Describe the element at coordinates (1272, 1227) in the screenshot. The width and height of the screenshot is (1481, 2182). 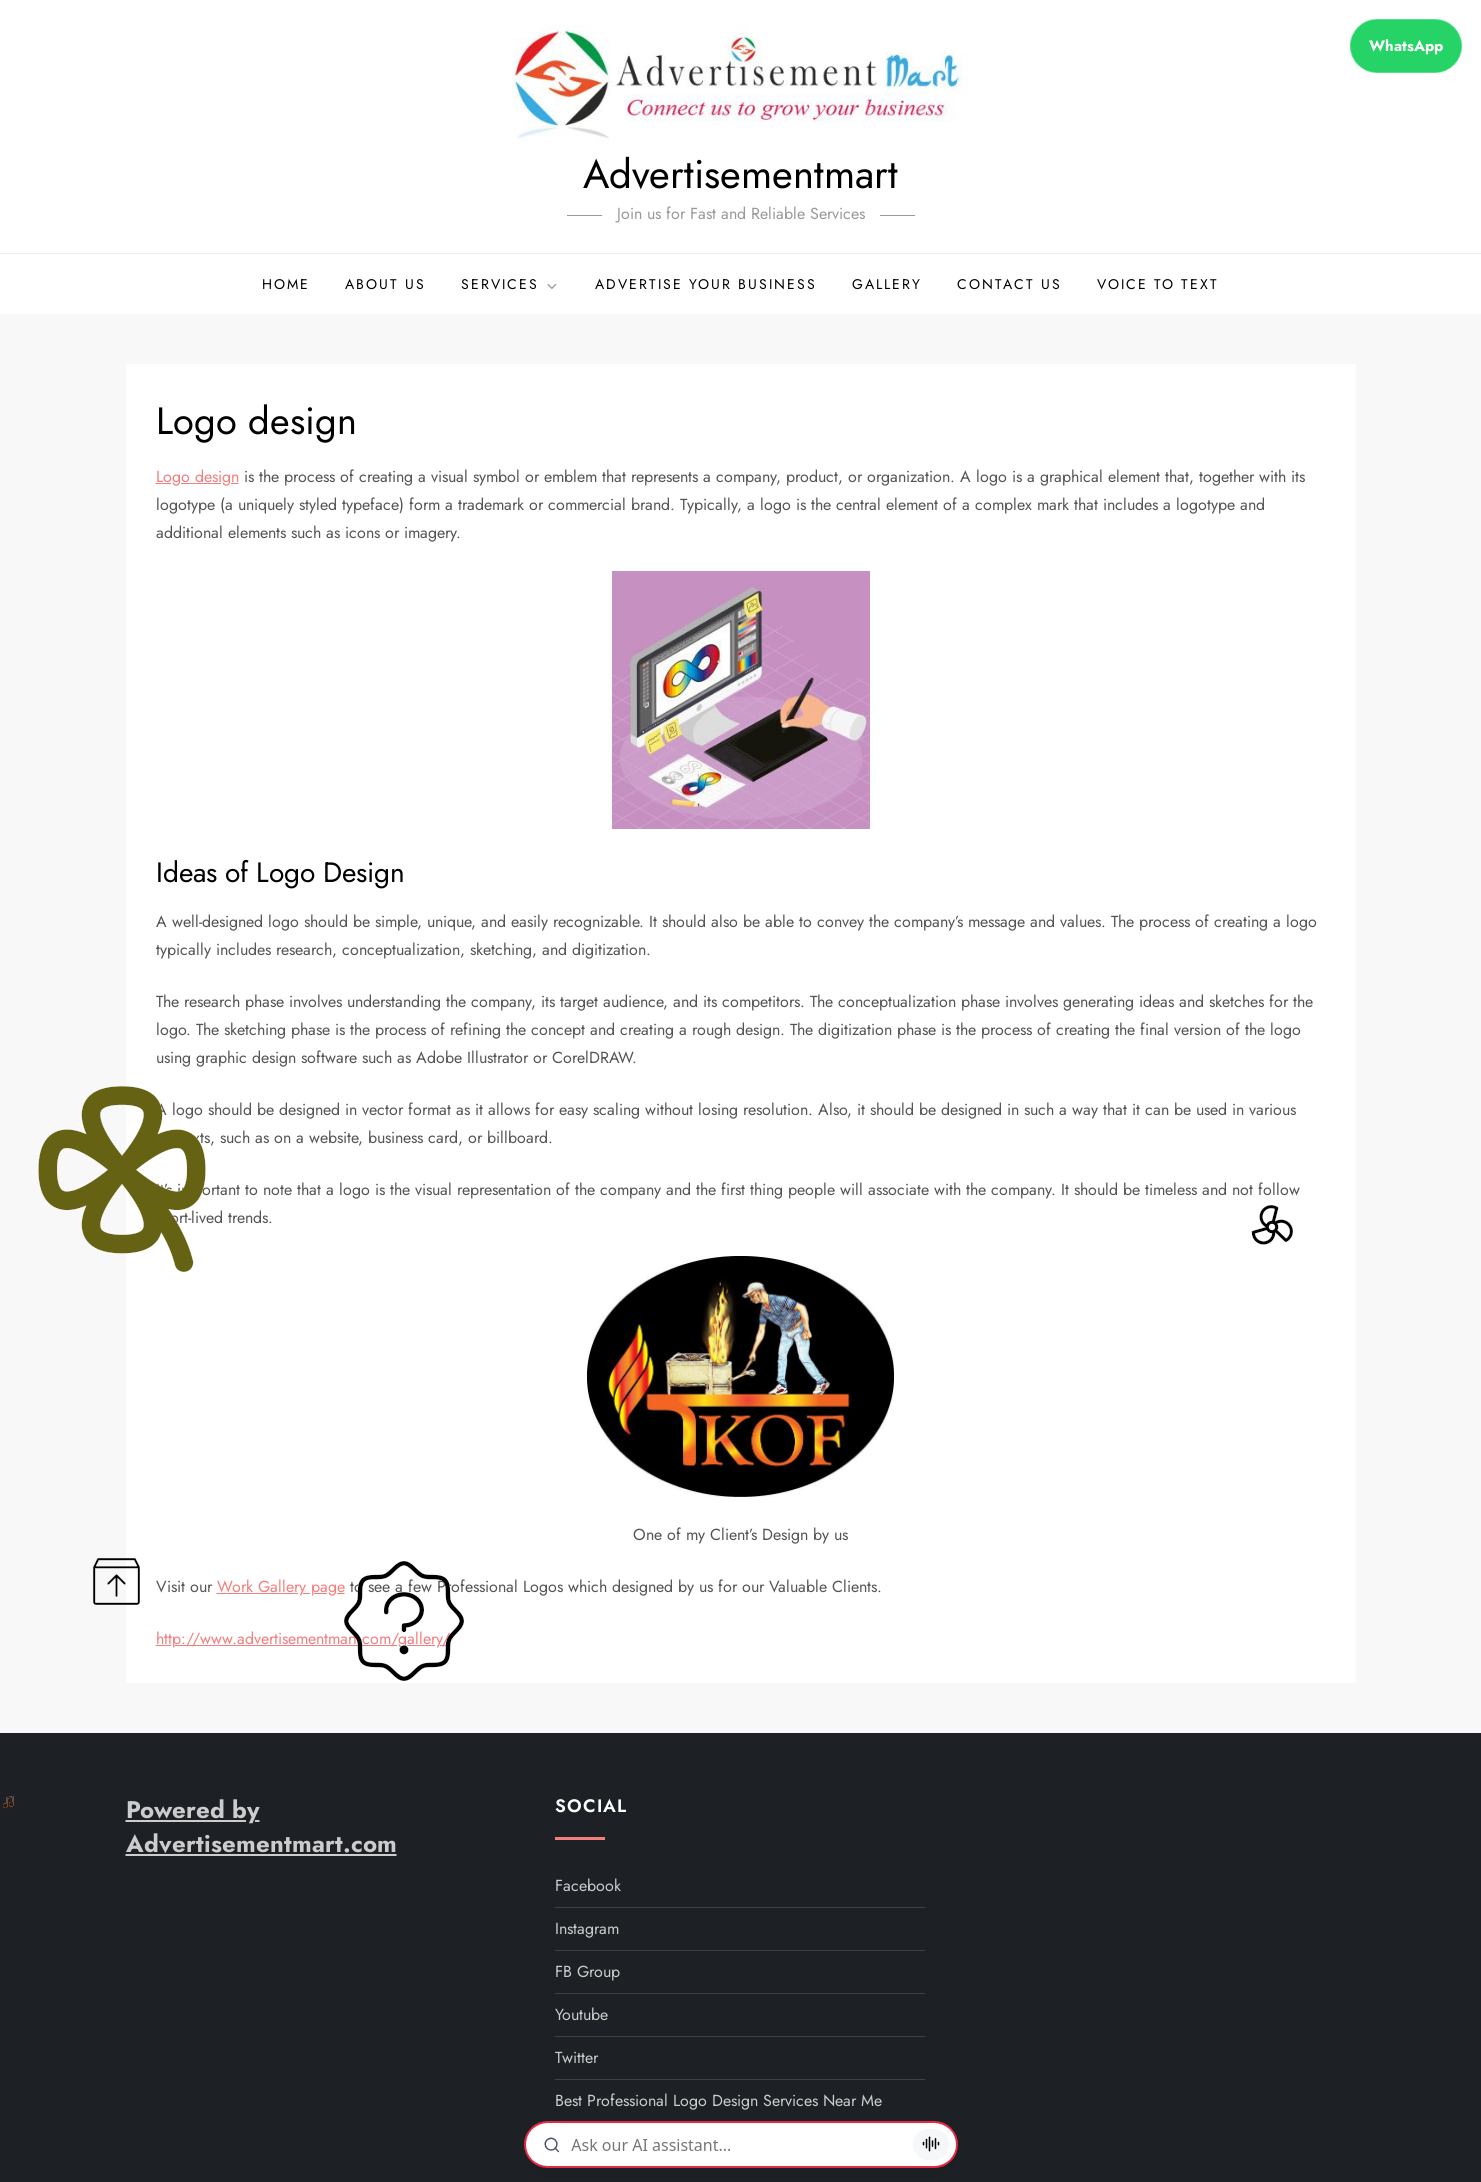
I see `adjust fan or ventilation settings` at that location.